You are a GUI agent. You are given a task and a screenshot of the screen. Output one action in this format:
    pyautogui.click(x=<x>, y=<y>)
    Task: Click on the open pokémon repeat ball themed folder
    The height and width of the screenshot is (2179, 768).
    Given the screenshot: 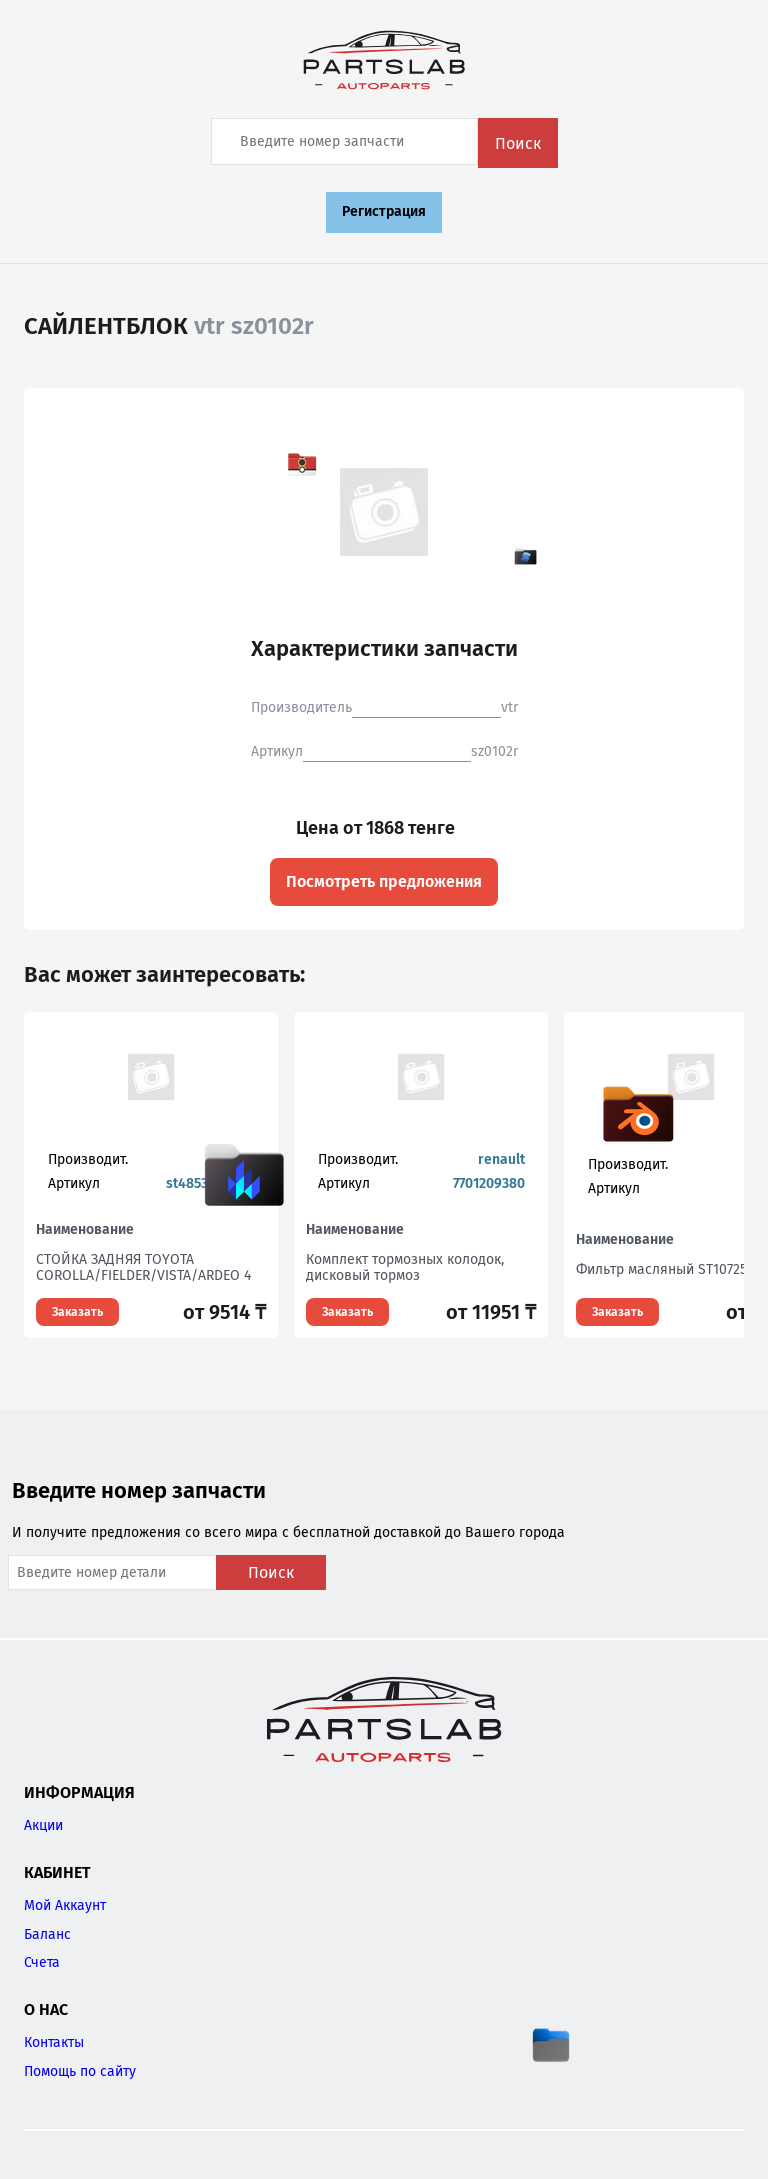 What is the action you would take?
    pyautogui.click(x=302, y=465)
    